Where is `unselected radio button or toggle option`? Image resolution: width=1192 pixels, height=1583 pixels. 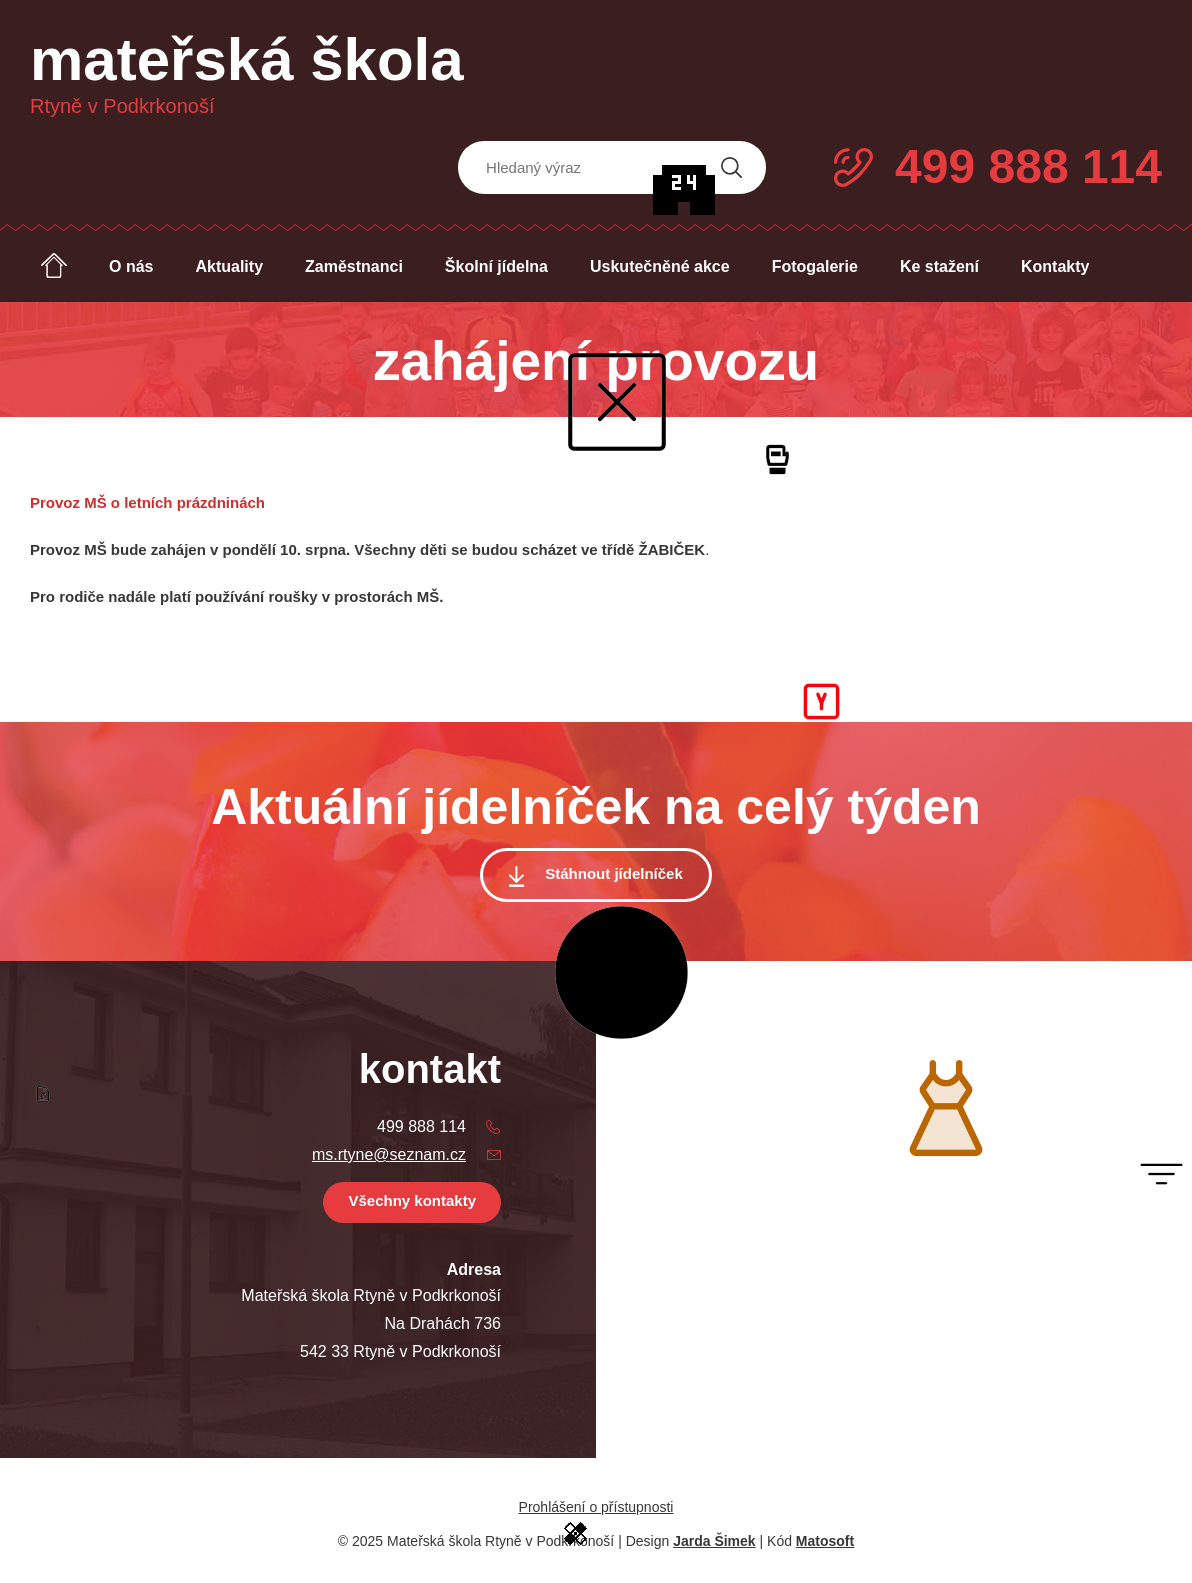 unselected radio button or toggle option is located at coordinates (621, 972).